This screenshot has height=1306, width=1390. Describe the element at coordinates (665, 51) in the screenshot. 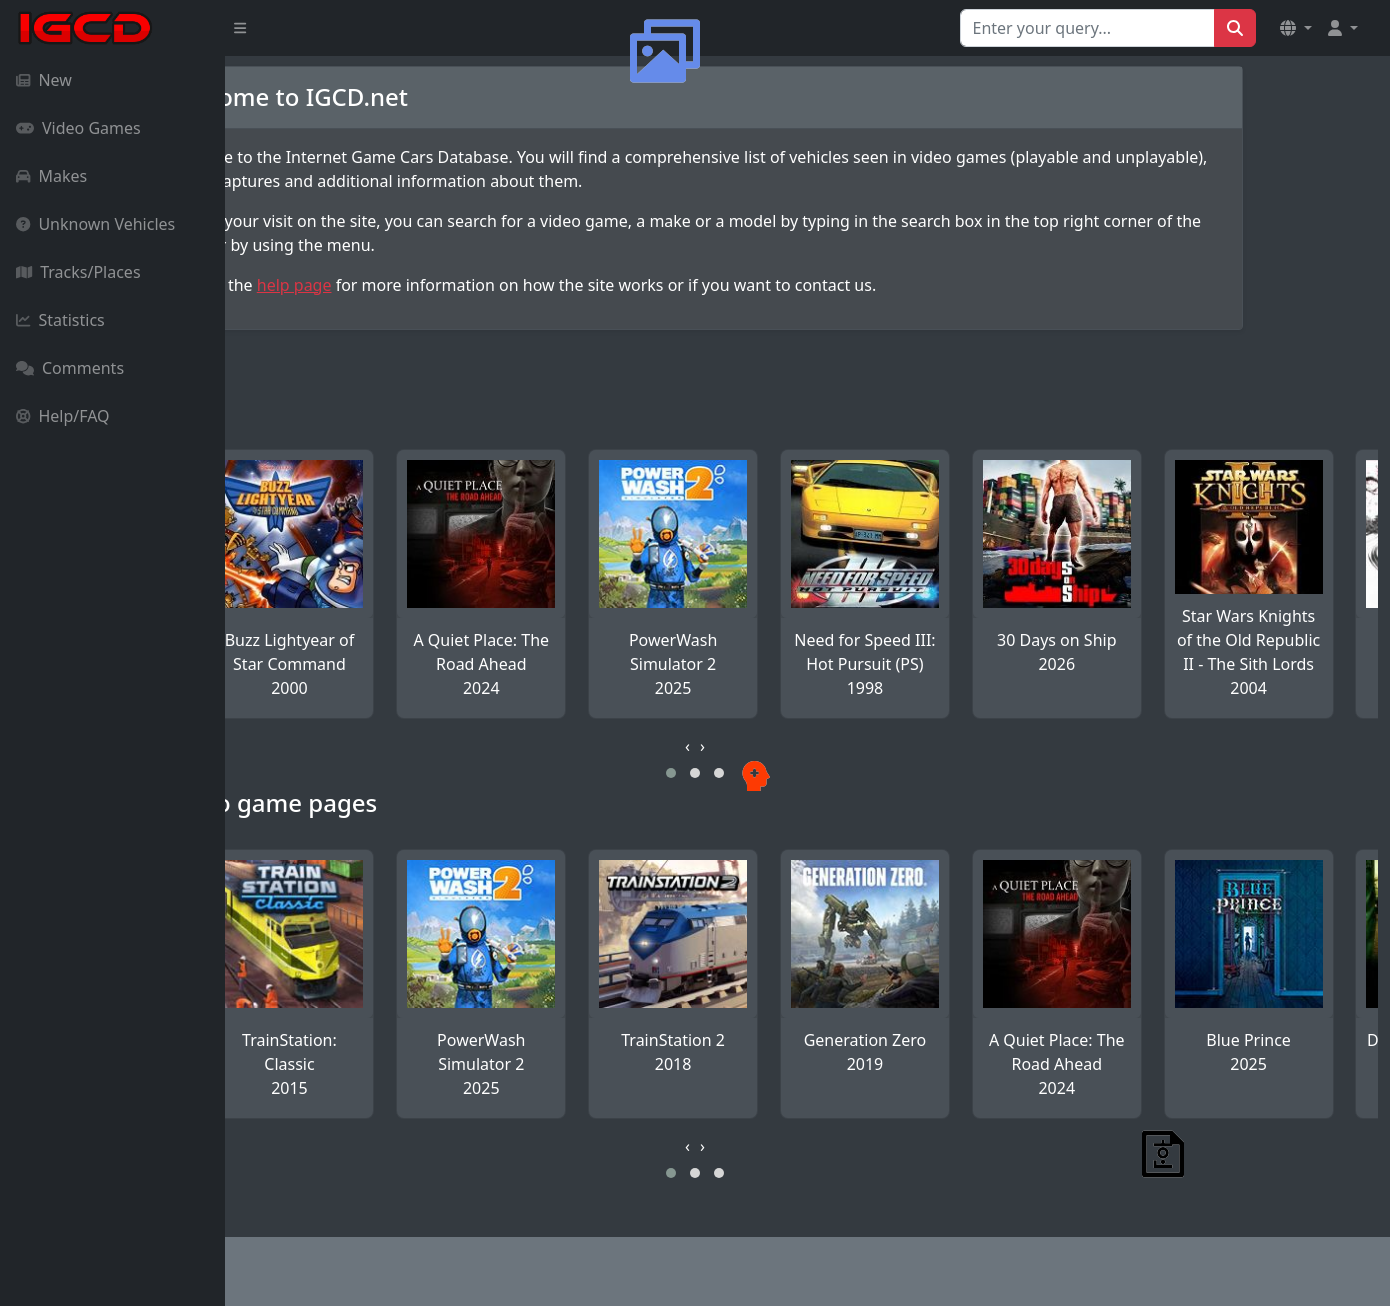

I see `view multiple images or photo gallery` at that location.